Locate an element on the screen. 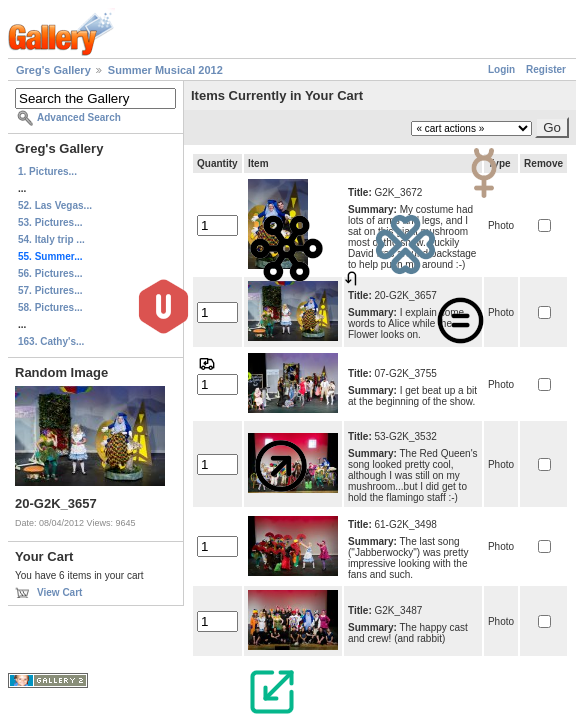  indicates a lucky or bonus reward feature is located at coordinates (405, 244).